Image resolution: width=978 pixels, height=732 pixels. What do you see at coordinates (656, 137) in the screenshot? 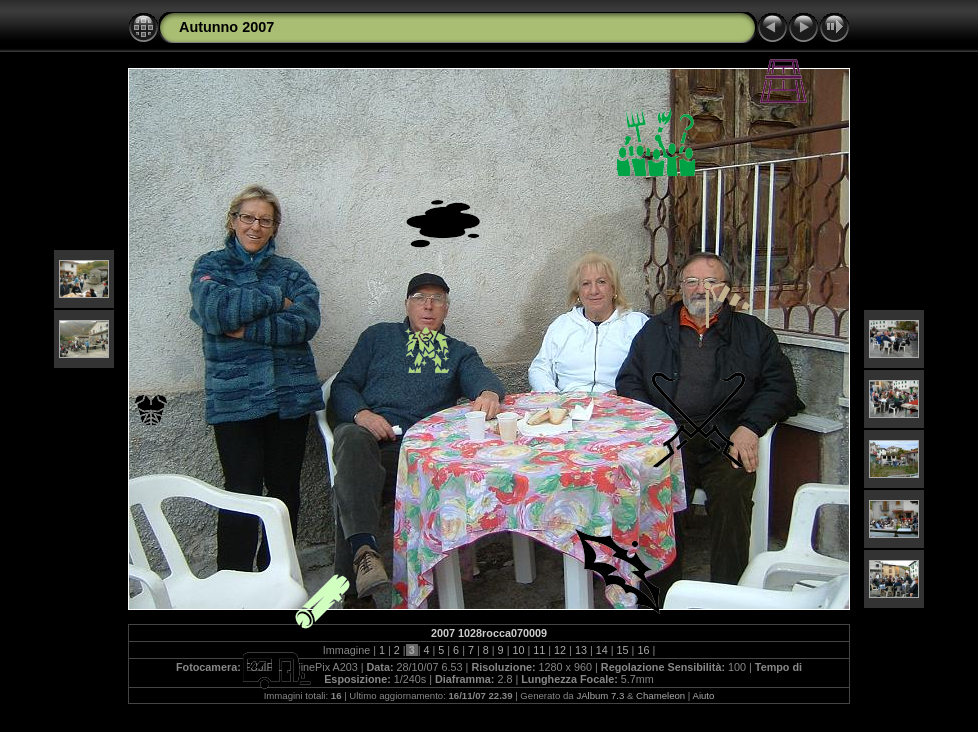
I see `indicates a rebellion or protest event in-game` at bounding box center [656, 137].